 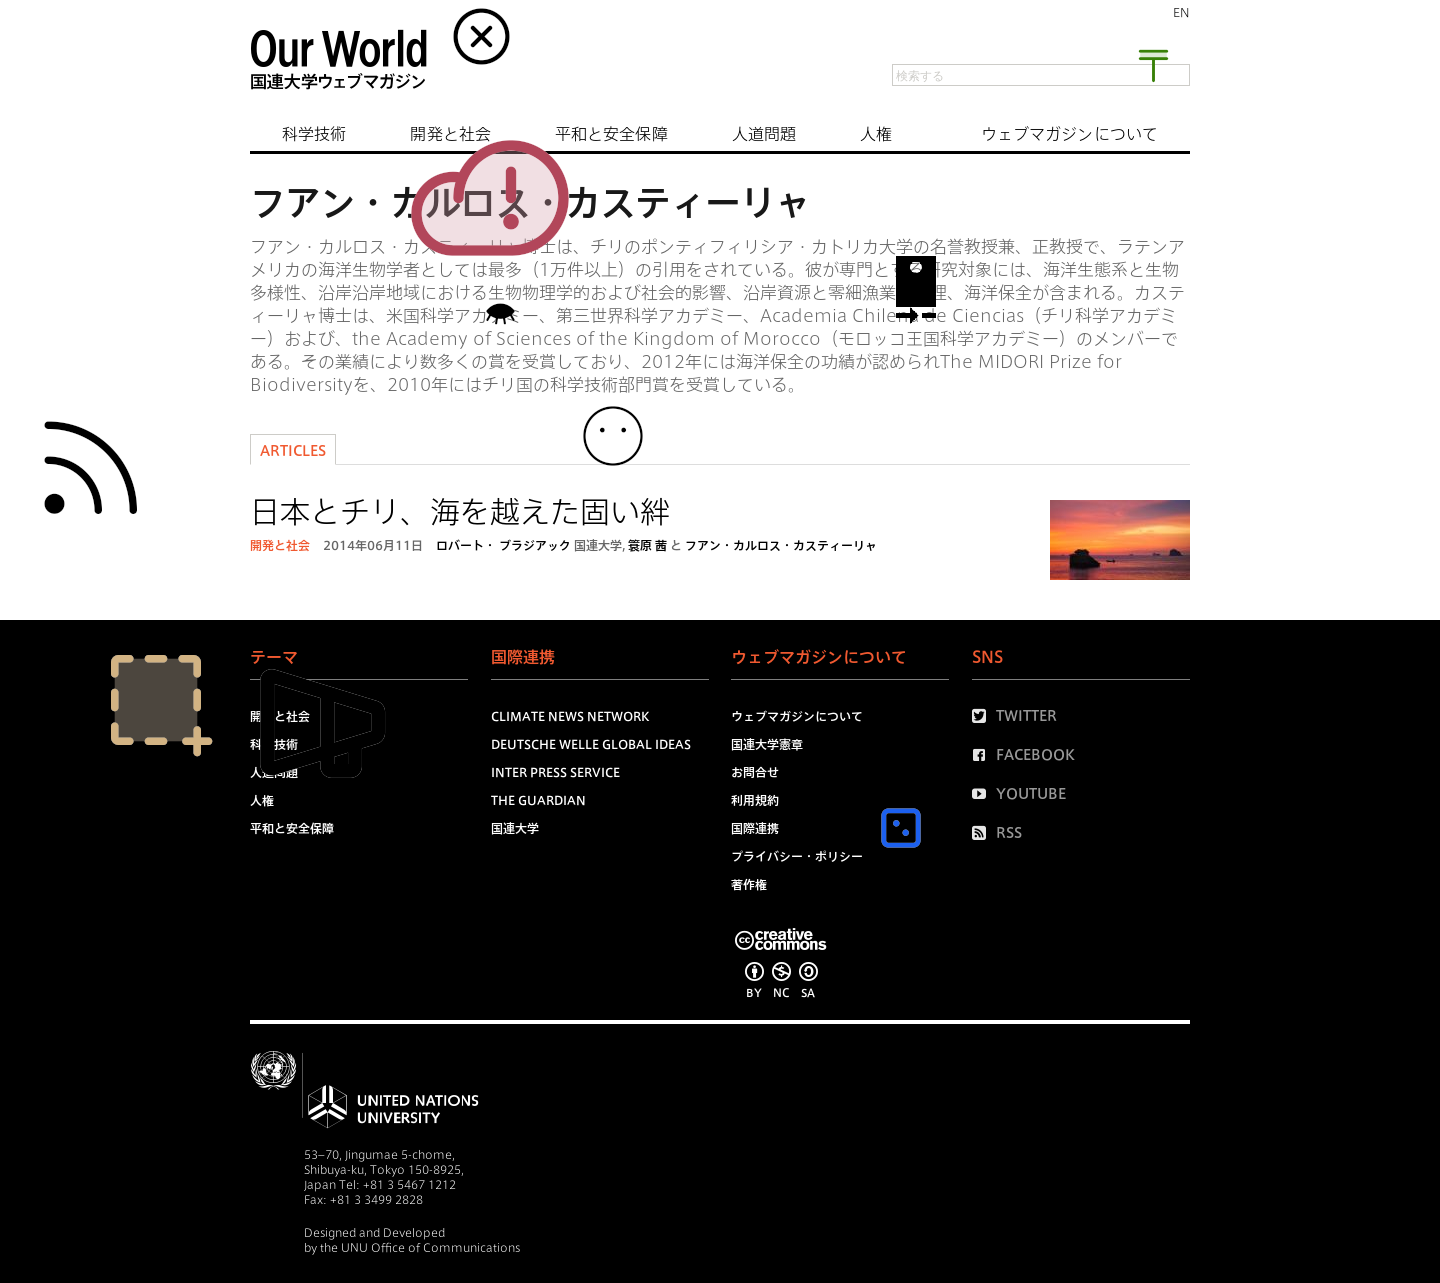 What do you see at coordinates (490, 198) in the screenshot?
I see `cloud storage warning or issue detected` at bounding box center [490, 198].